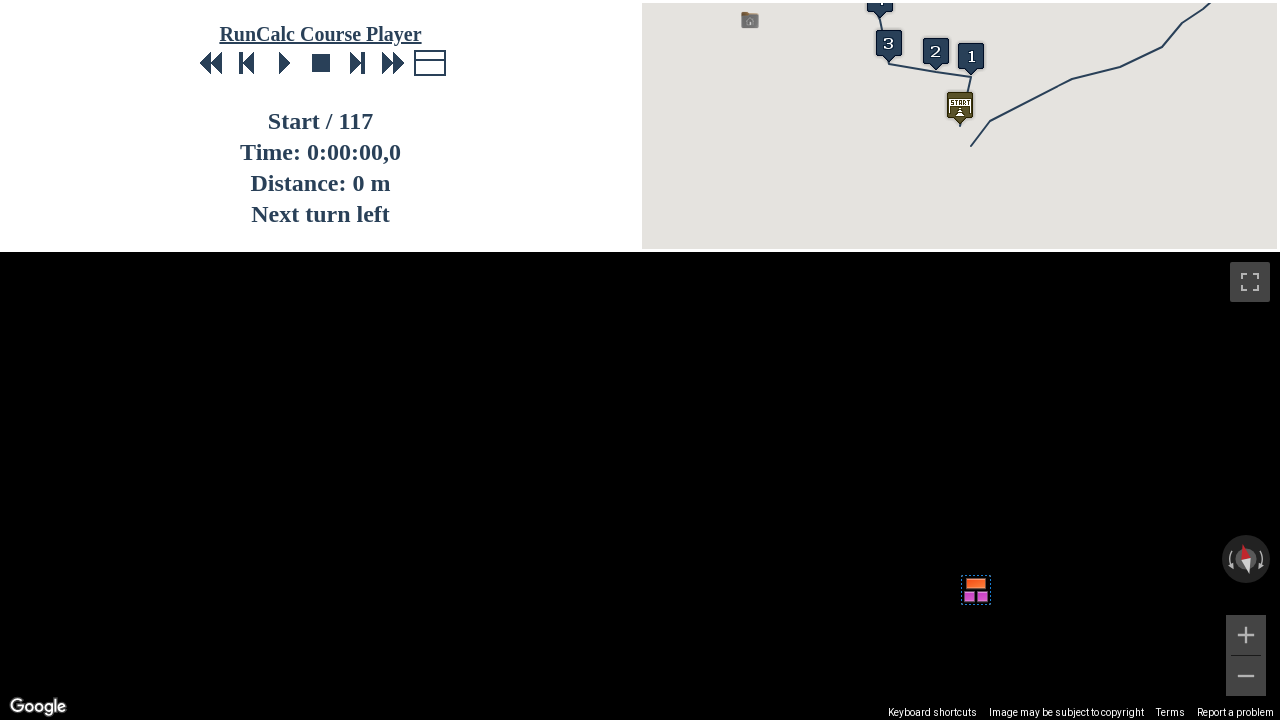  I want to click on select all items in the current view, so click(976, 590).